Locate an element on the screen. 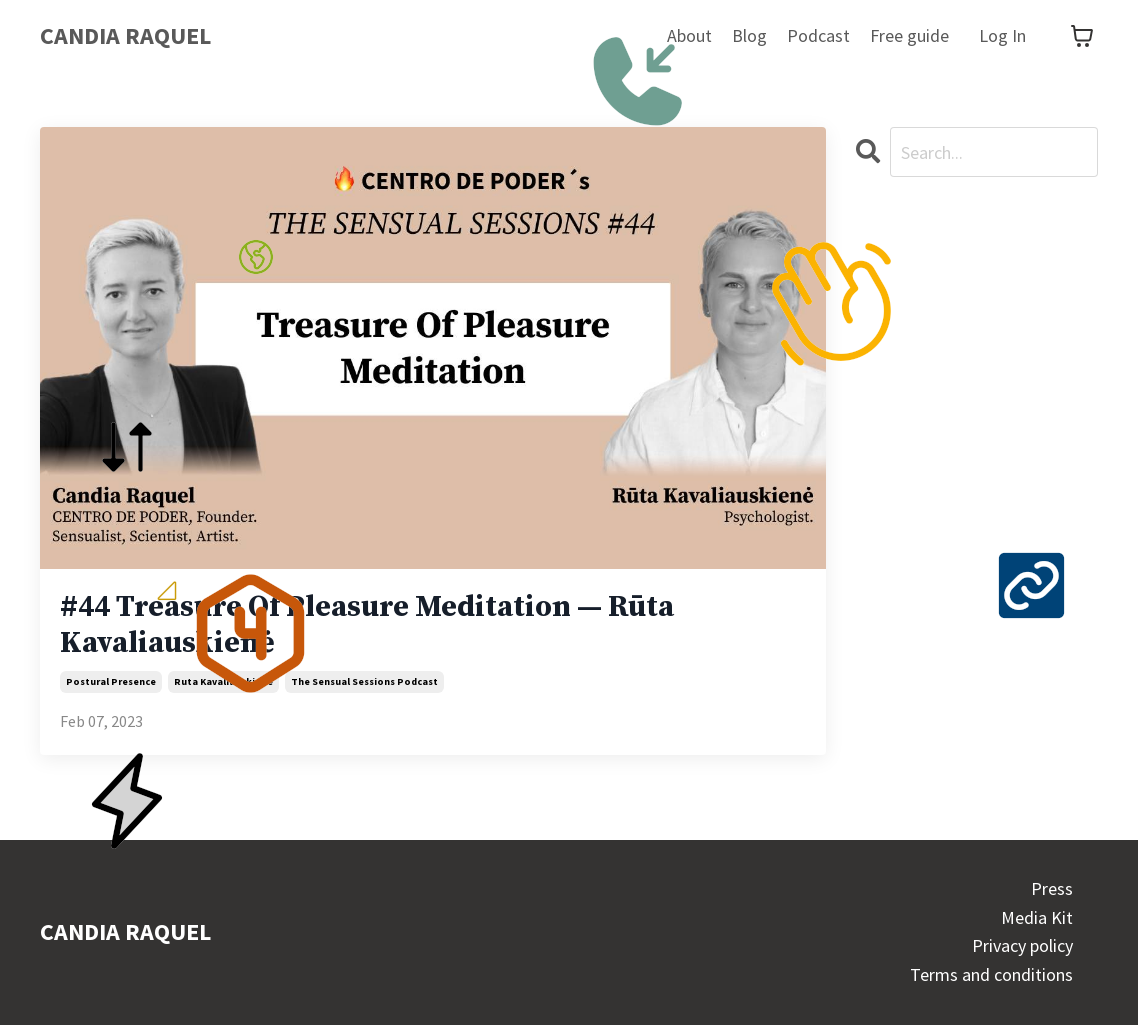 The image size is (1138, 1025). step 4 in a multi-step process is located at coordinates (250, 633).